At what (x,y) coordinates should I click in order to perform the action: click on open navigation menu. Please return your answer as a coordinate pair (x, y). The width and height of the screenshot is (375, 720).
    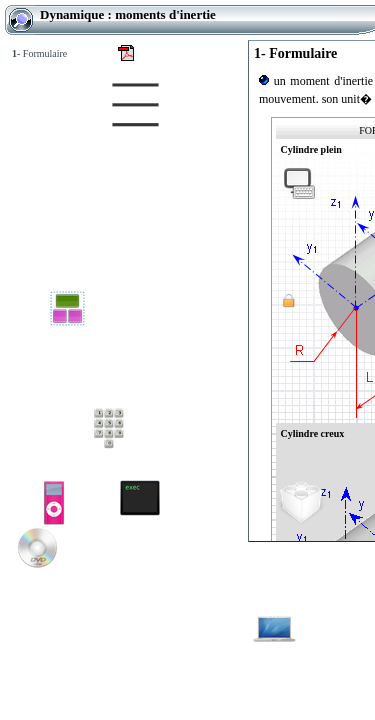
    Looking at the image, I should click on (135, 106).